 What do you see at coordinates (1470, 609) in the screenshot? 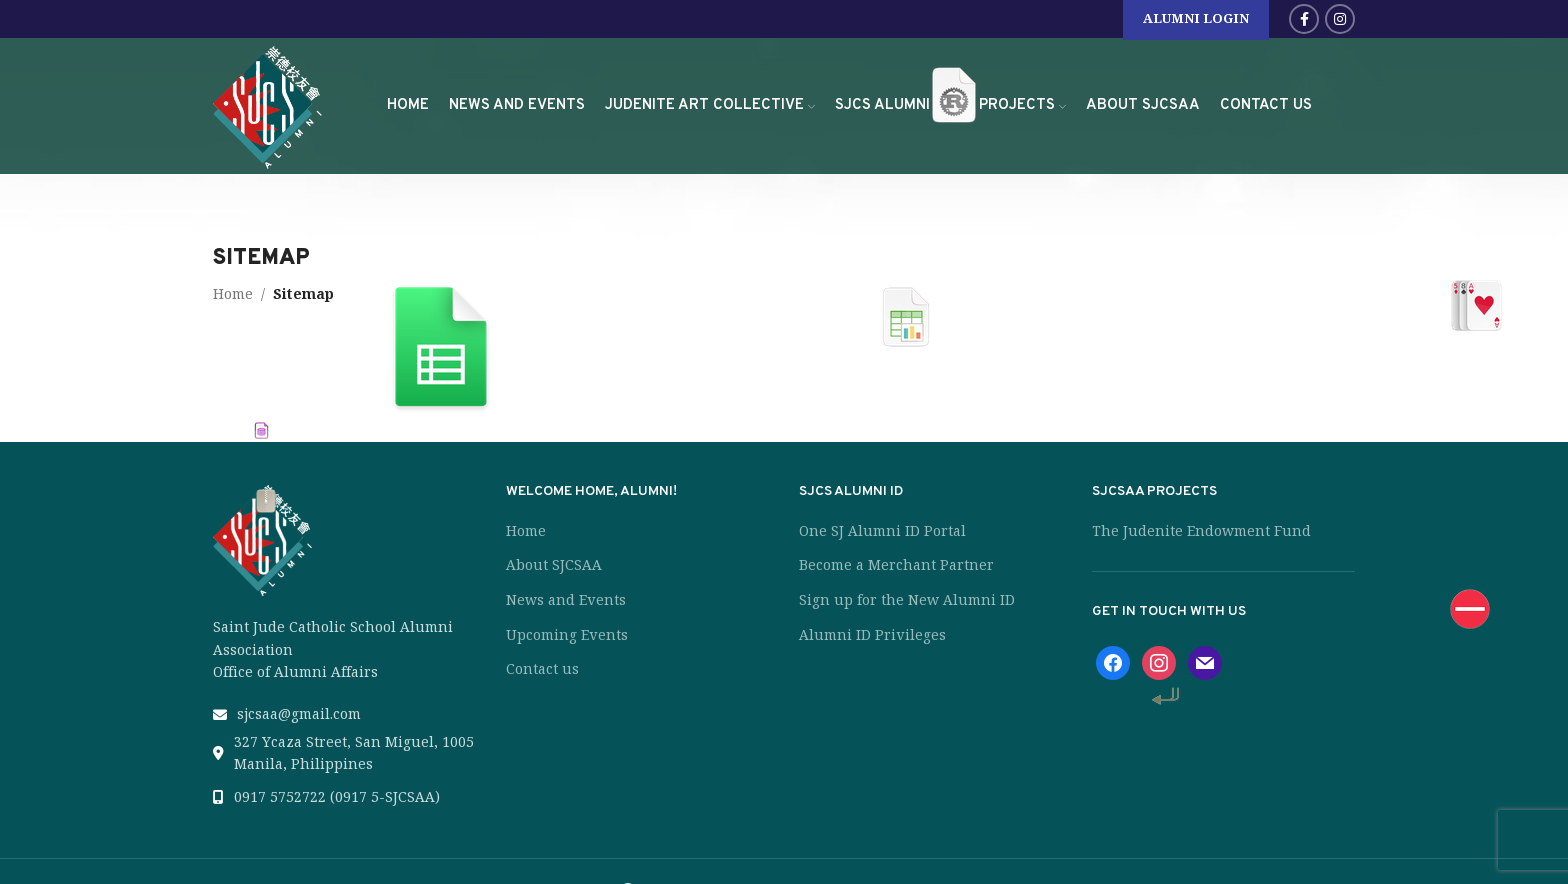
I see `indicates an error has occurred` at bounding box center [1470, 609].